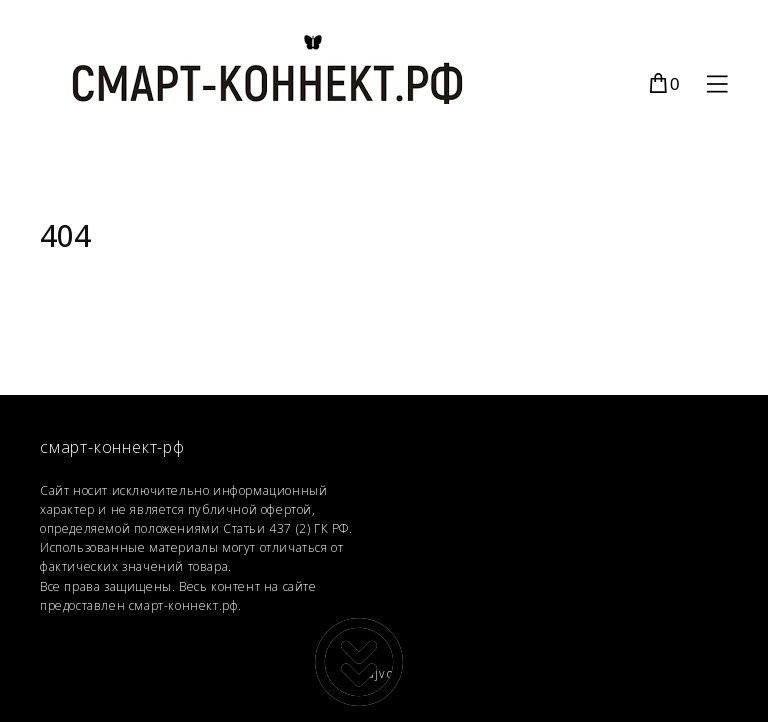  Describe the element at coordinates (313, 42) in the screenshot. I see `decorative nature or wildlife category indicator` at that location.